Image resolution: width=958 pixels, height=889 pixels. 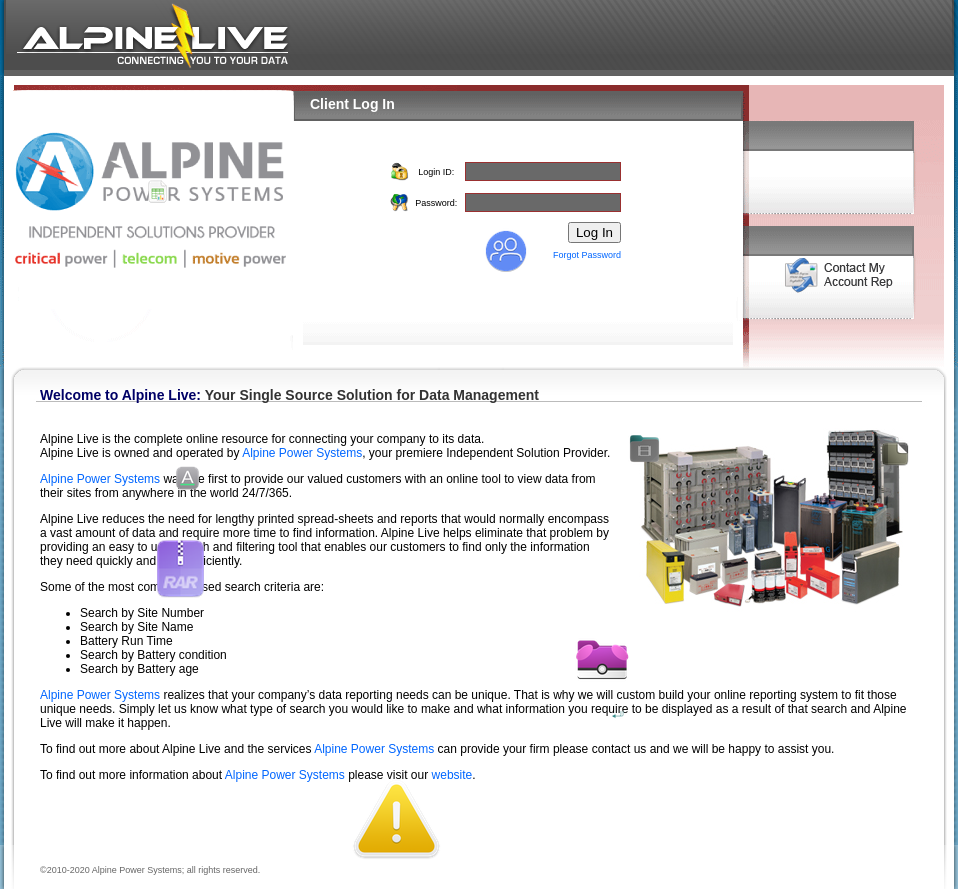 What do you see at coordinates (157, 191) in the screenshot?
I see `open a spreadsheet file` at bounding box center [157, 191].